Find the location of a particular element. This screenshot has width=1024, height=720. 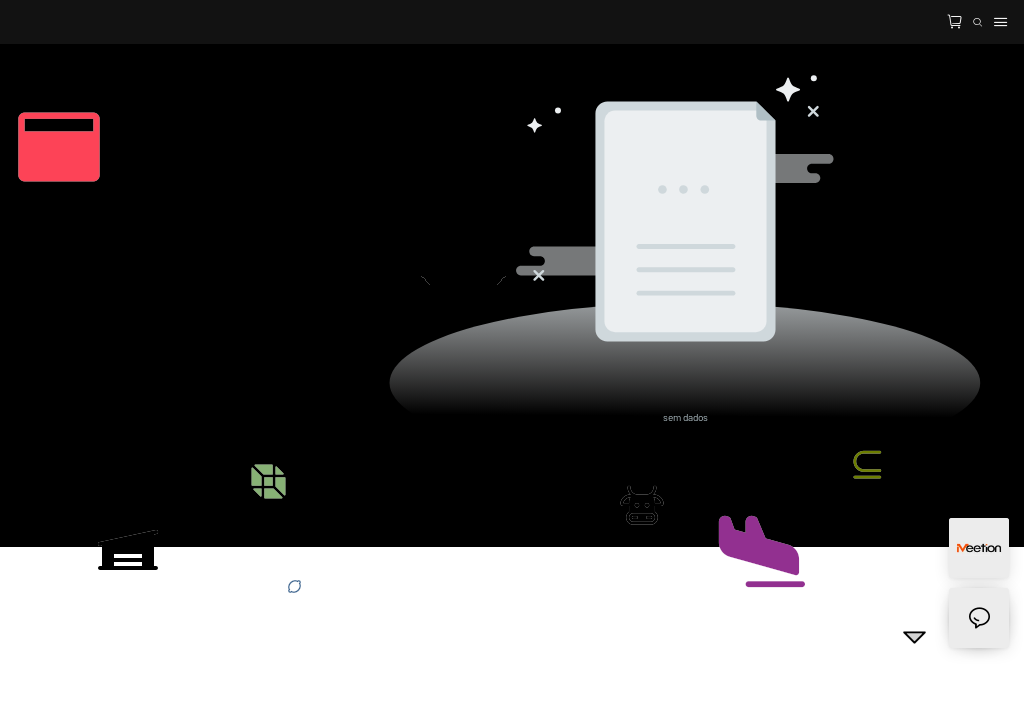

indicates a subset relationship in mathematical notation is located at coordinates (868, 464).